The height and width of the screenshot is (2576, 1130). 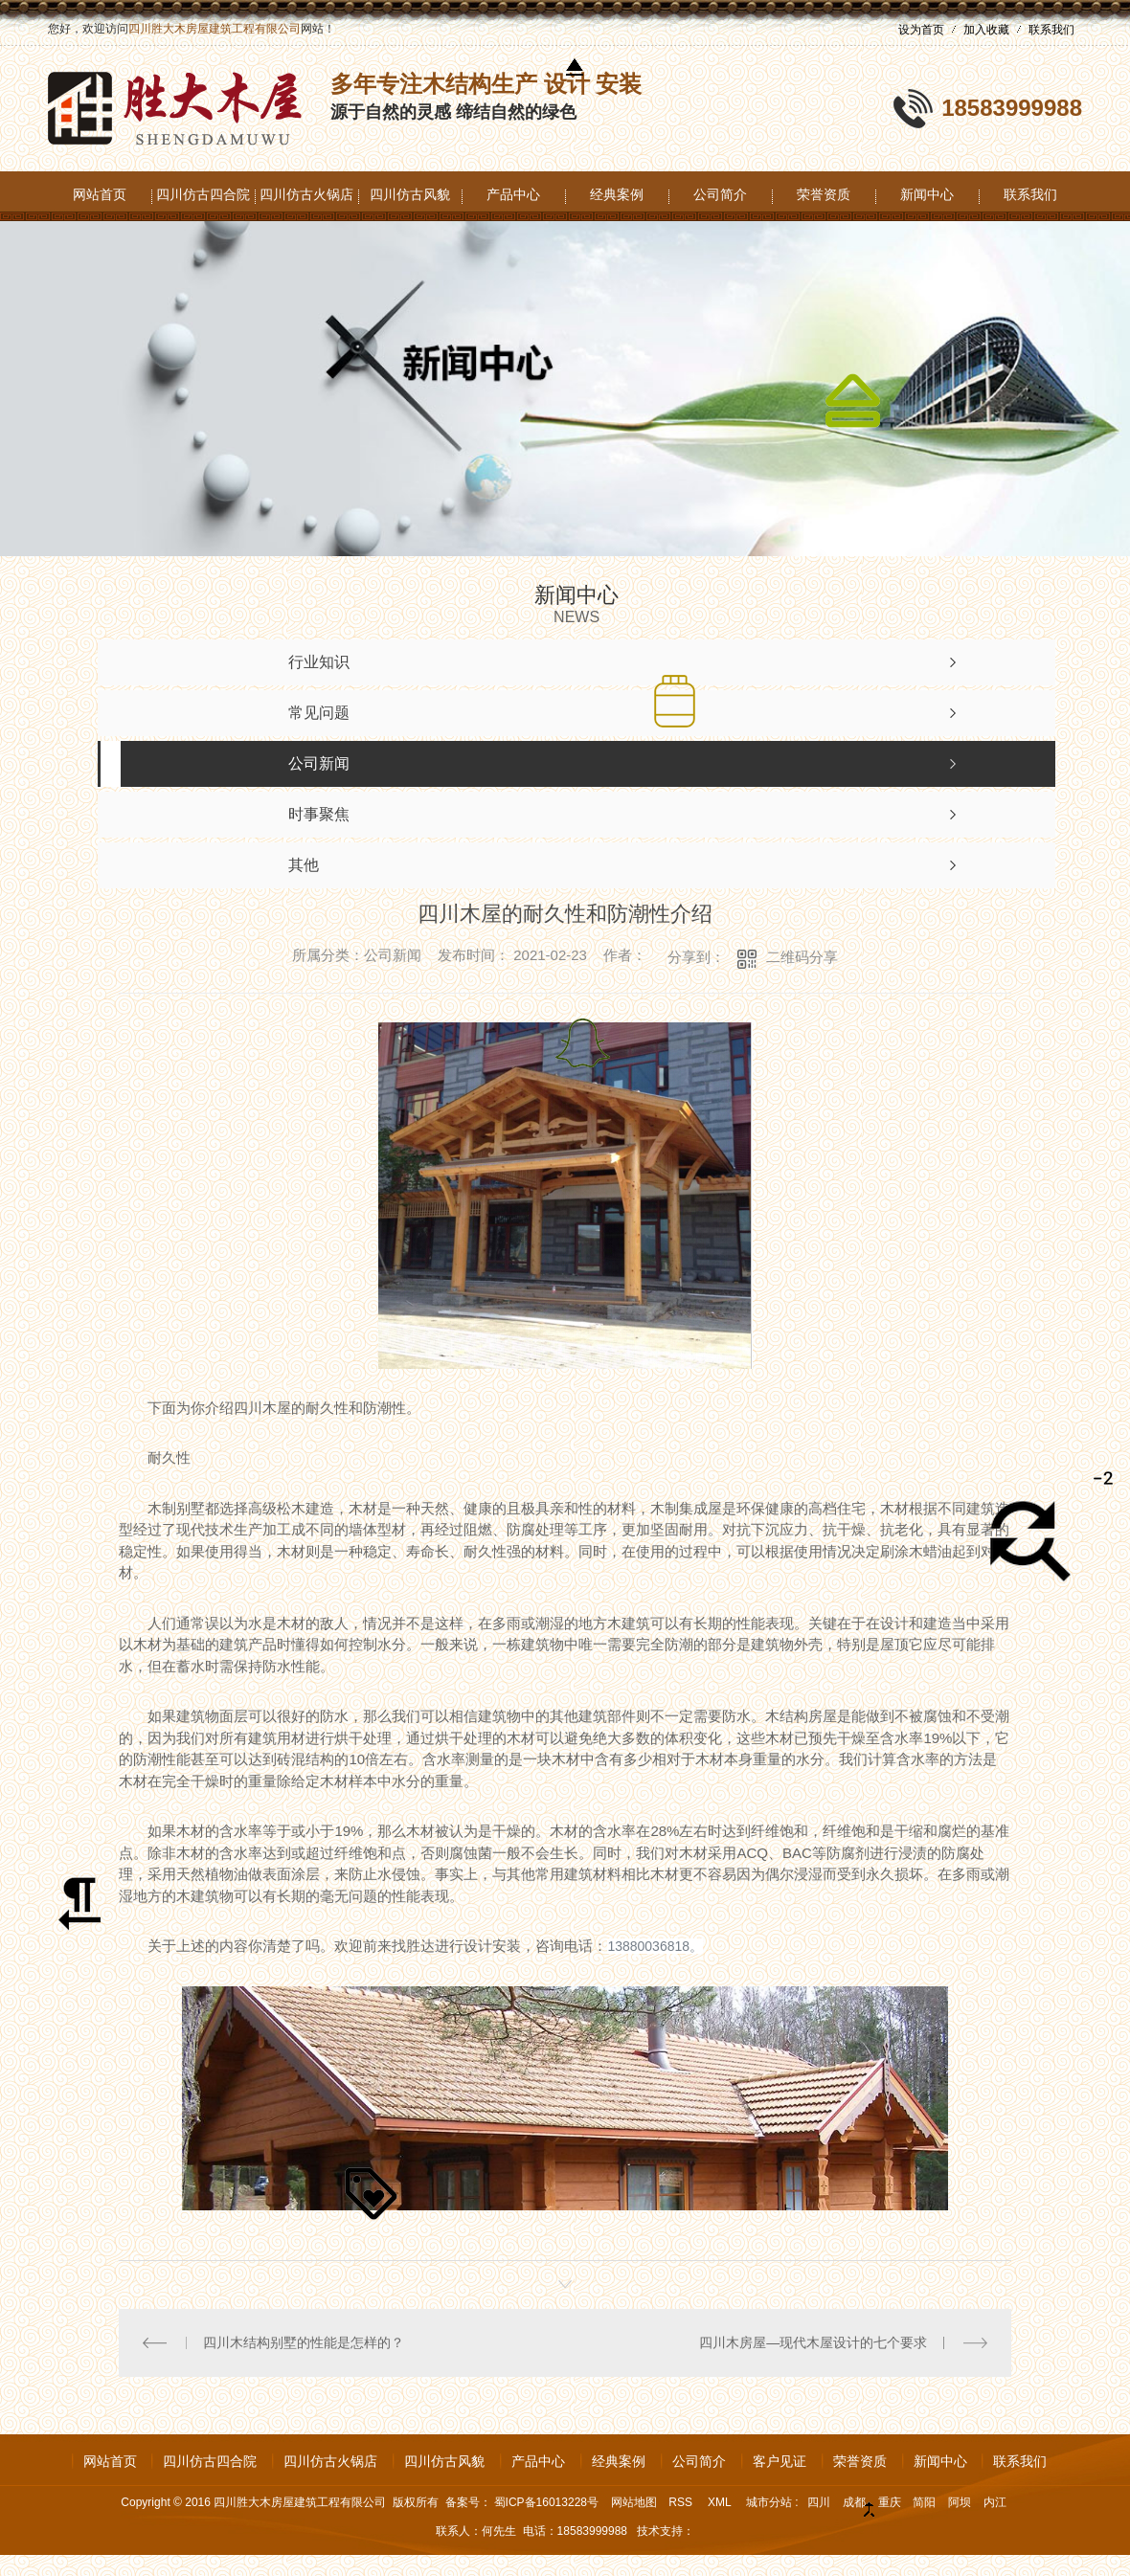 I want to click on view loyalty rewards or points, so click(x=371, y=2193).